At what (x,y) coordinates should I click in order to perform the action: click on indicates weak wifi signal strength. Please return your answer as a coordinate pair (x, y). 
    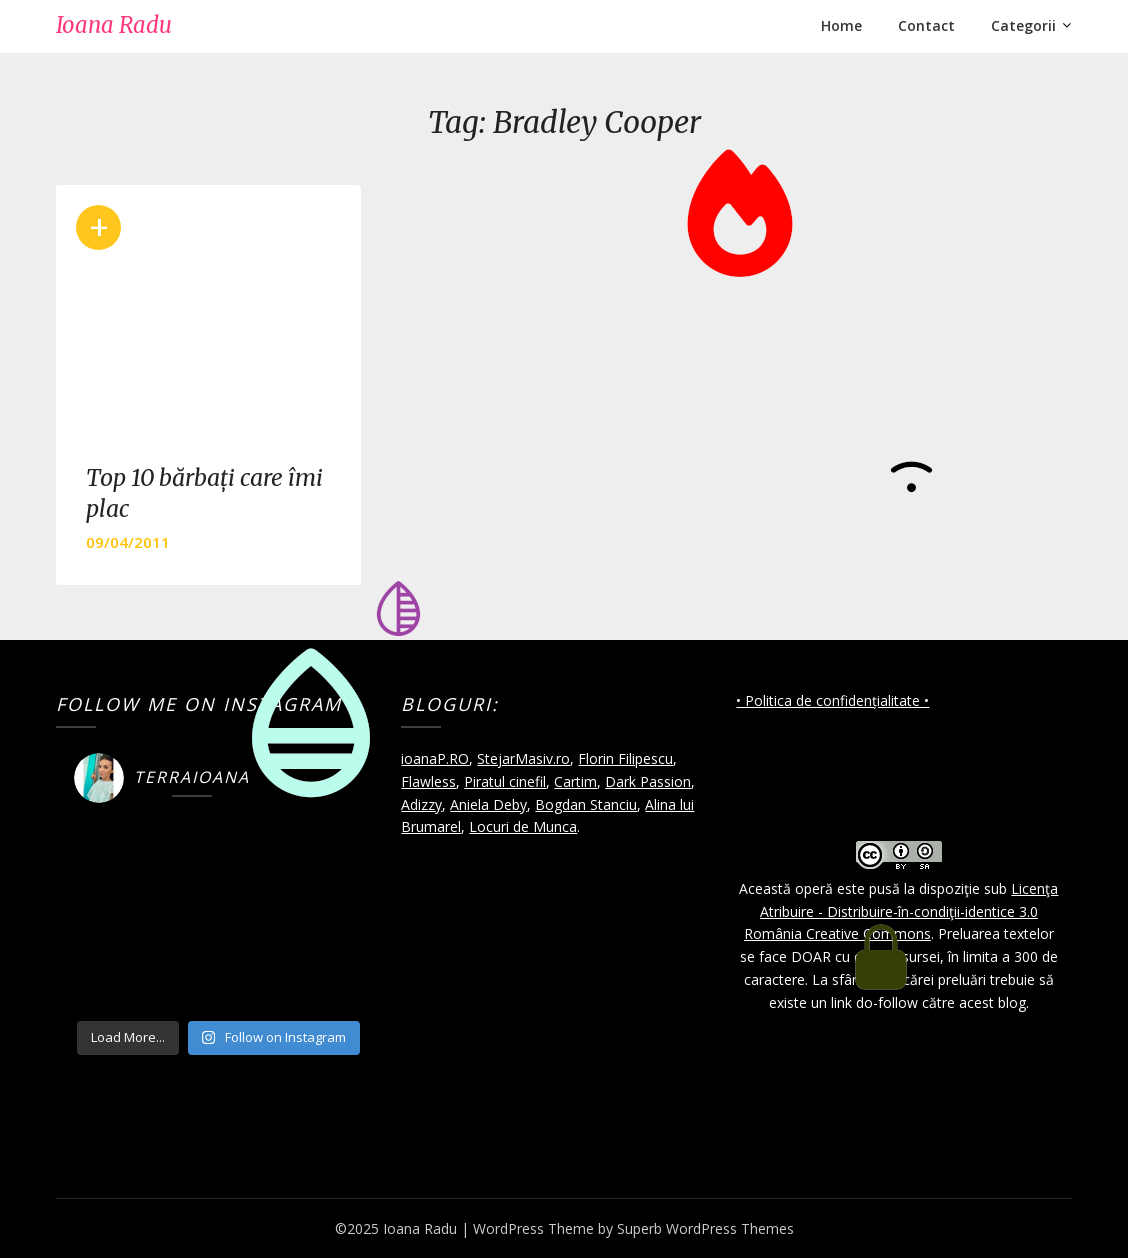
    Looking at the image, I should click on (911, 453).